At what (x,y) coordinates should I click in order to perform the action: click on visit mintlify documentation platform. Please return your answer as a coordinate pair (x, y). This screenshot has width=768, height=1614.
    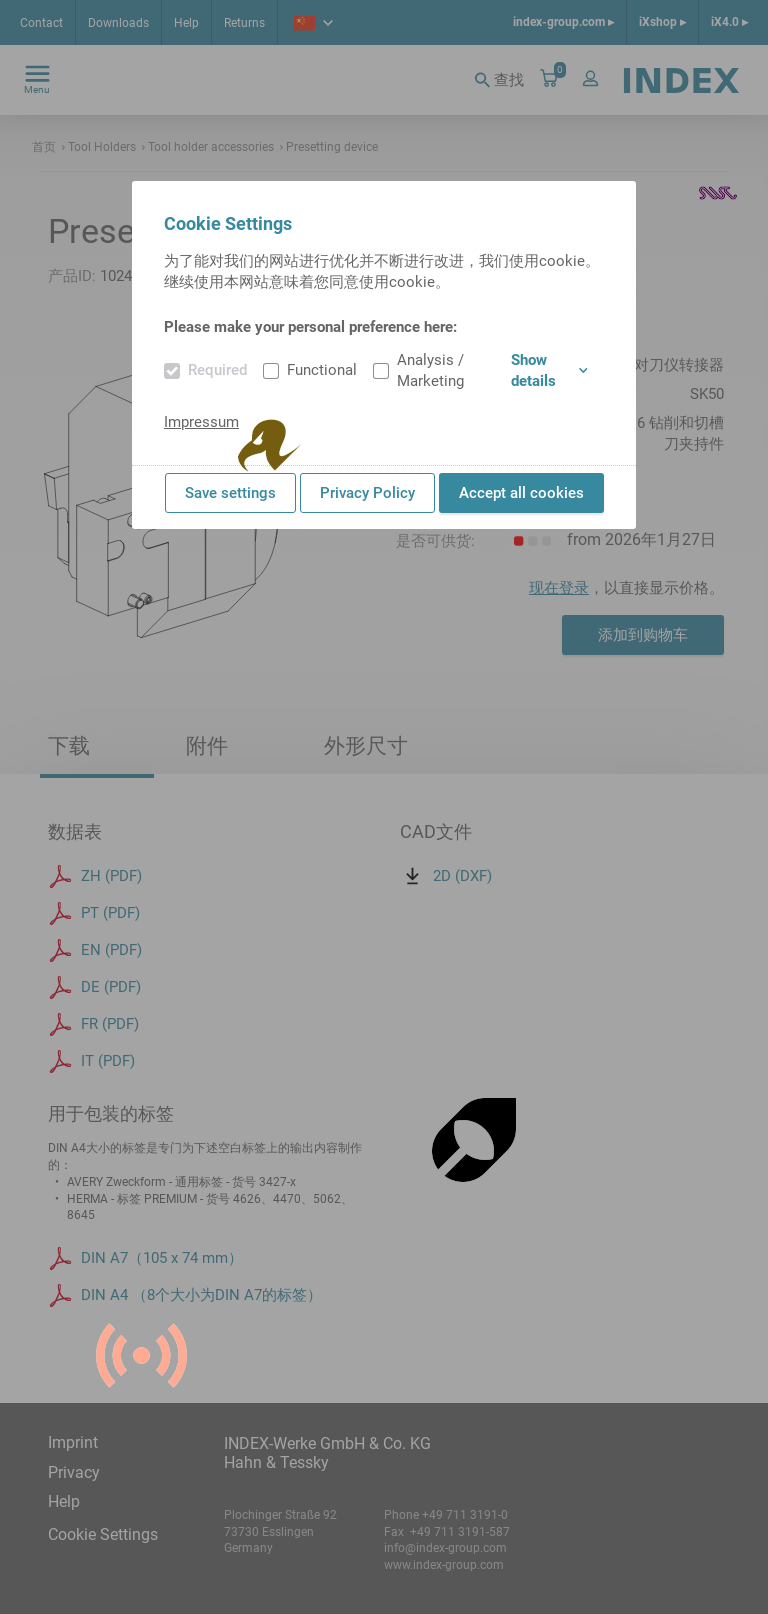
    Looking at the image, I should click on (474, 1140).